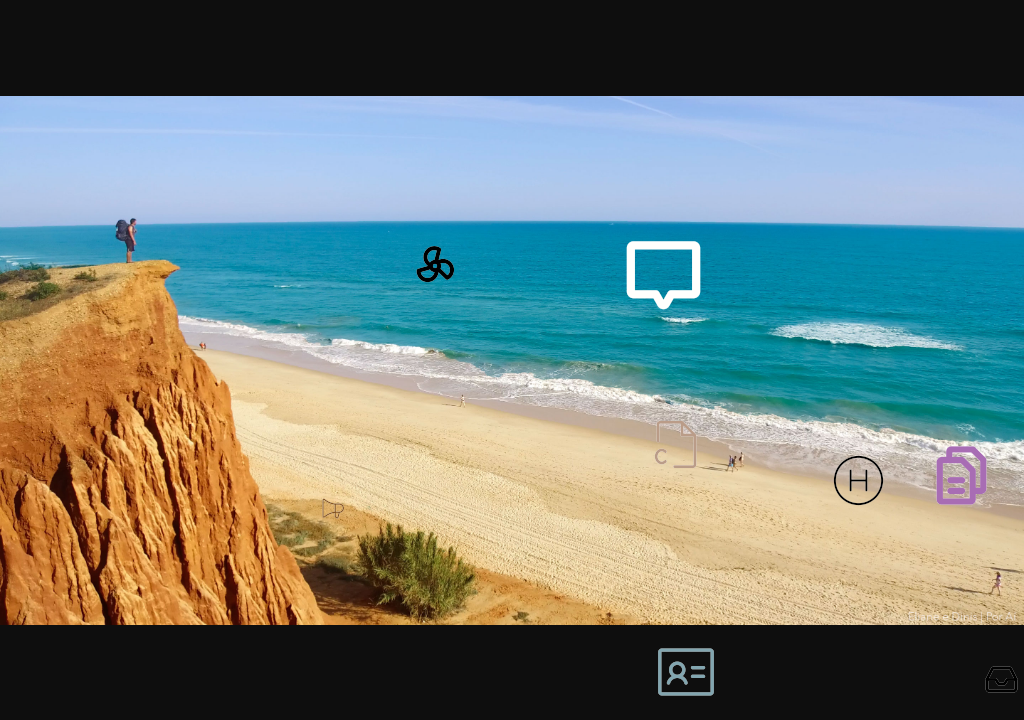 Image resolution: width=1024 pixels, height=720 pixels. Describe the element at coordinates (686, 672) in the screenshot. I see `view your profile or account information` at that location.